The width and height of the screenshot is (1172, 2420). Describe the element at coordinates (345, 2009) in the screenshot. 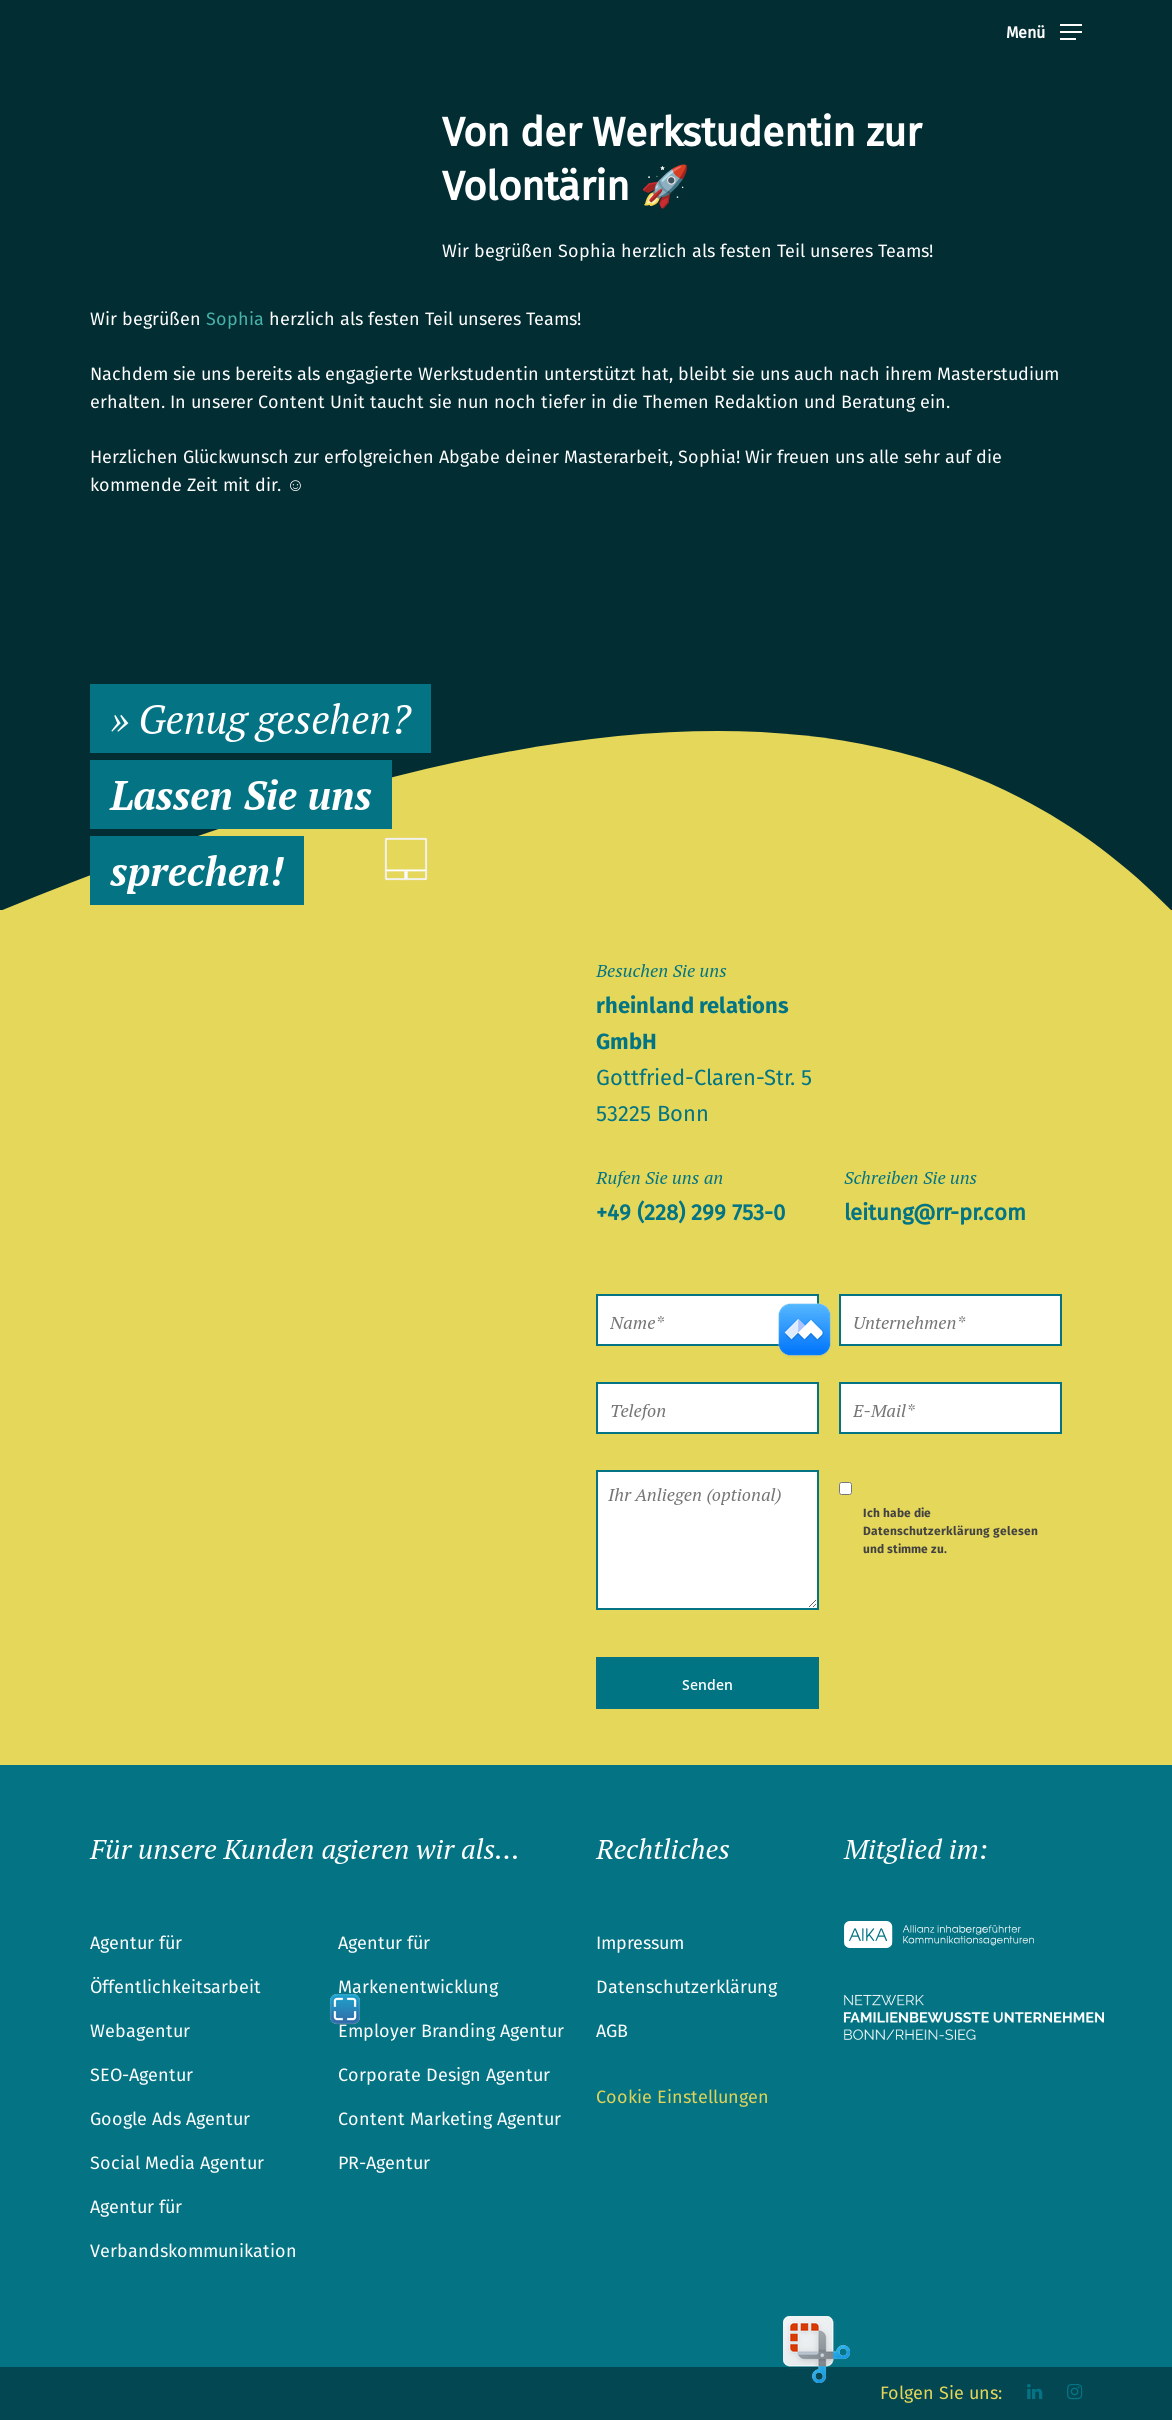

I see `configure hot corners settings` at that location.